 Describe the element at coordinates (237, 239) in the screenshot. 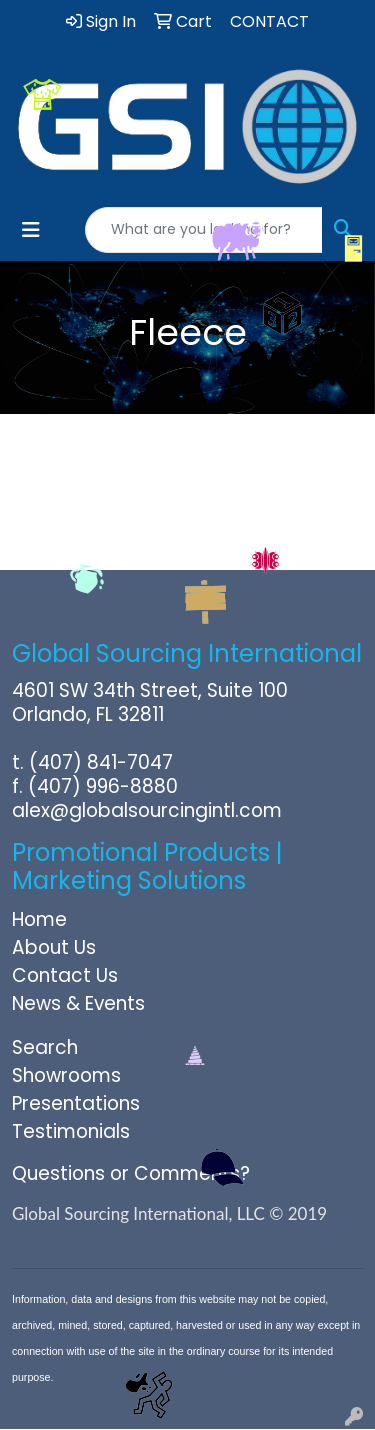

I see `farm animal or livestock category in a game` at that location.